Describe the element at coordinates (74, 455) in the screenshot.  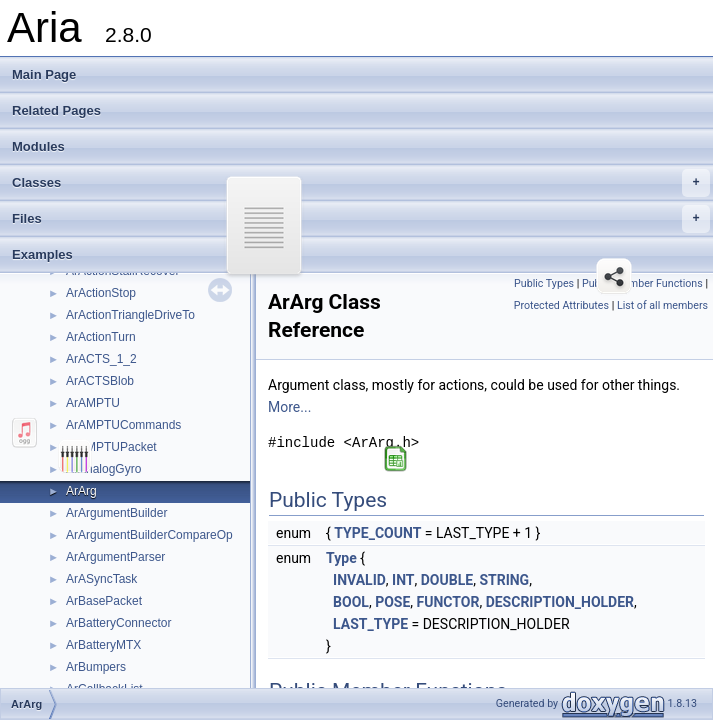
I see `open pulseview signal analysis application` at that location.